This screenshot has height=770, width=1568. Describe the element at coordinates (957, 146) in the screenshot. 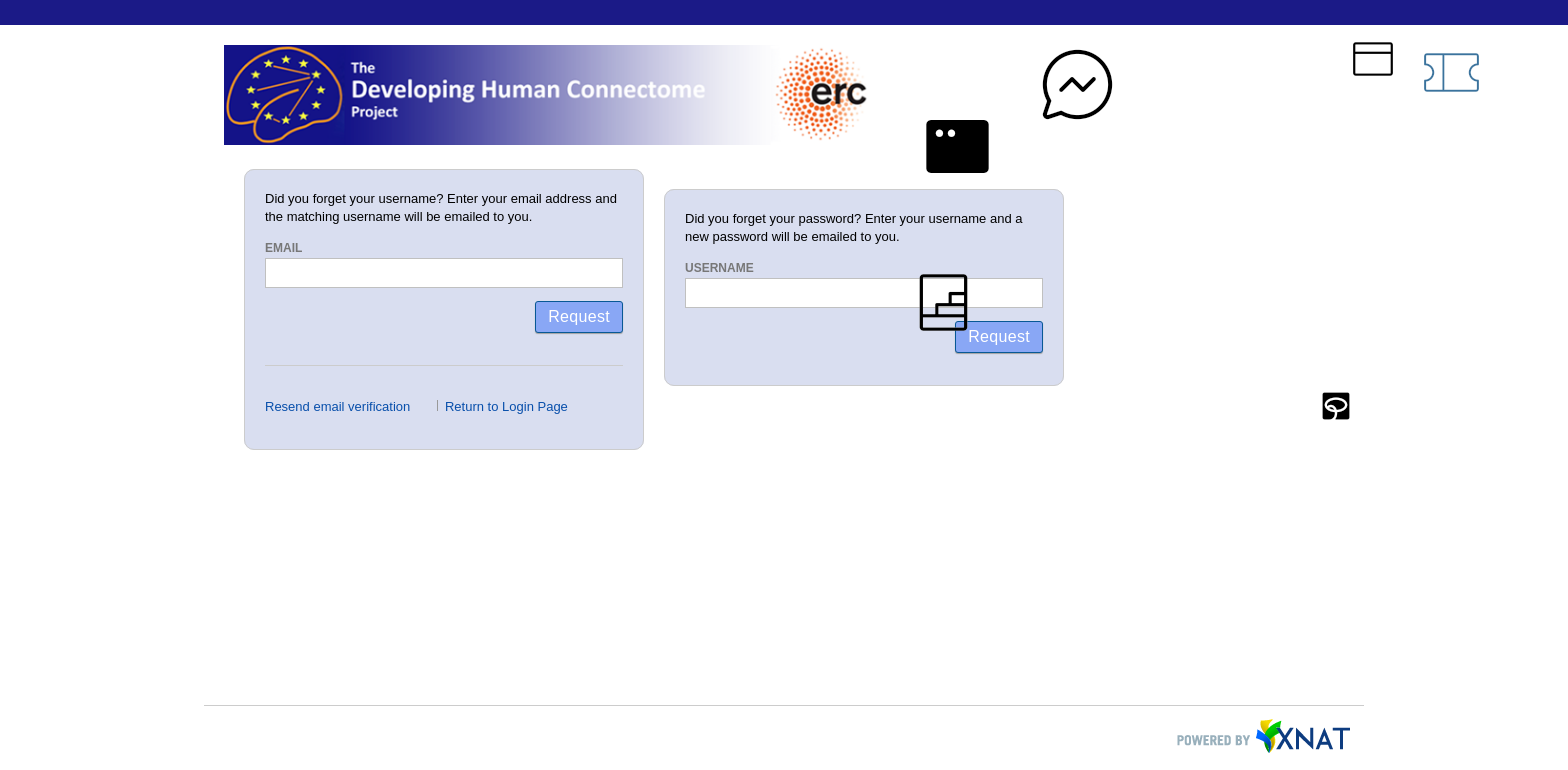

I see `open application window` at that location.